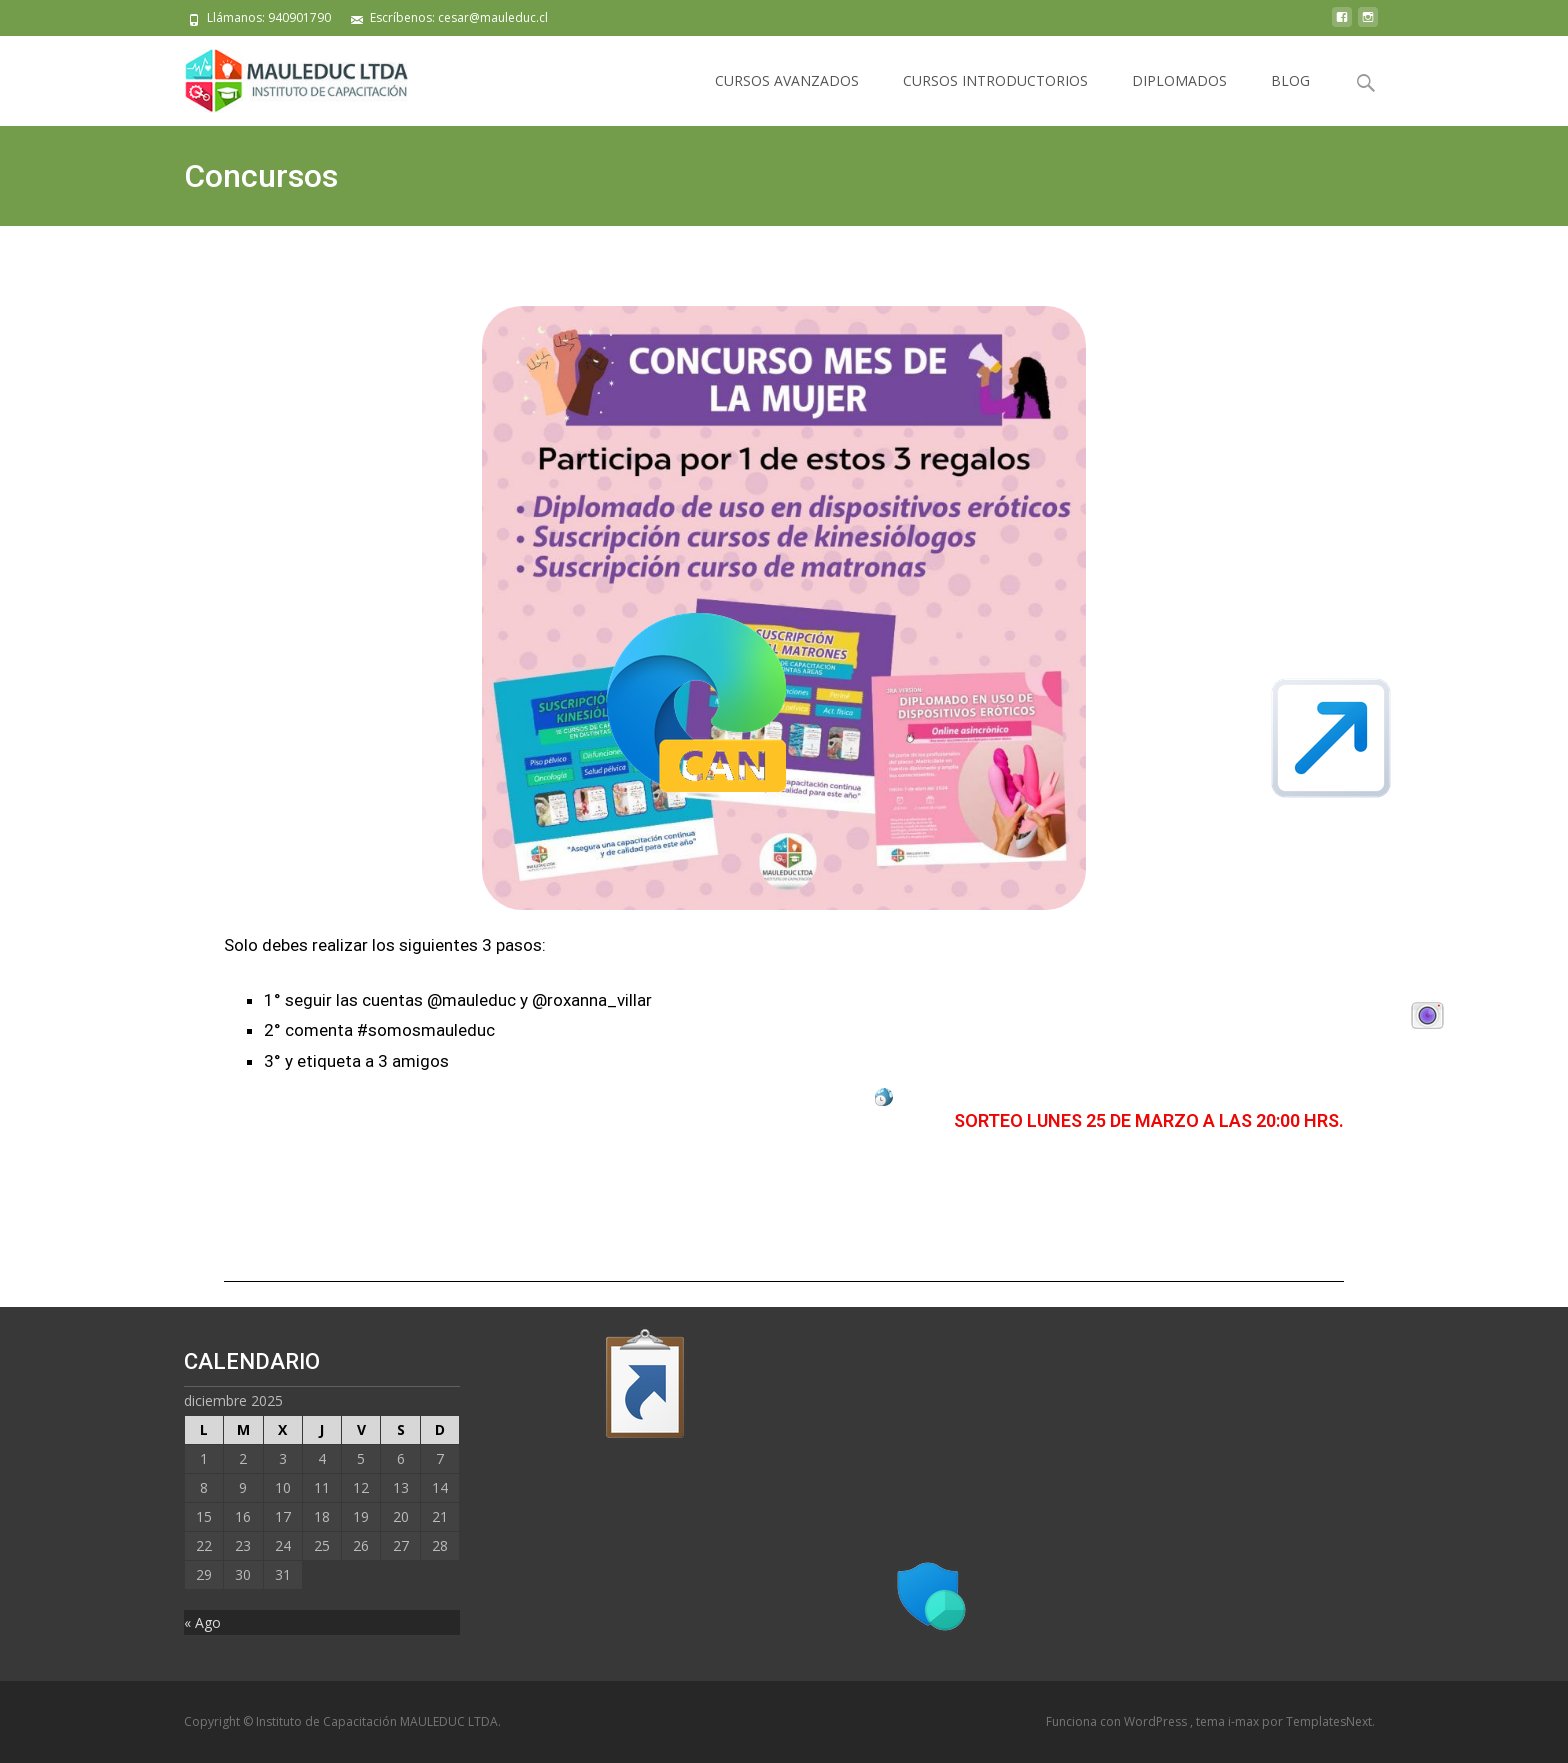 The width and height of the screenshot is (1568, 1763). Describe the element at coordinates (884, 1097) in the screenshot. I see `view world clock or time zones` at that location.